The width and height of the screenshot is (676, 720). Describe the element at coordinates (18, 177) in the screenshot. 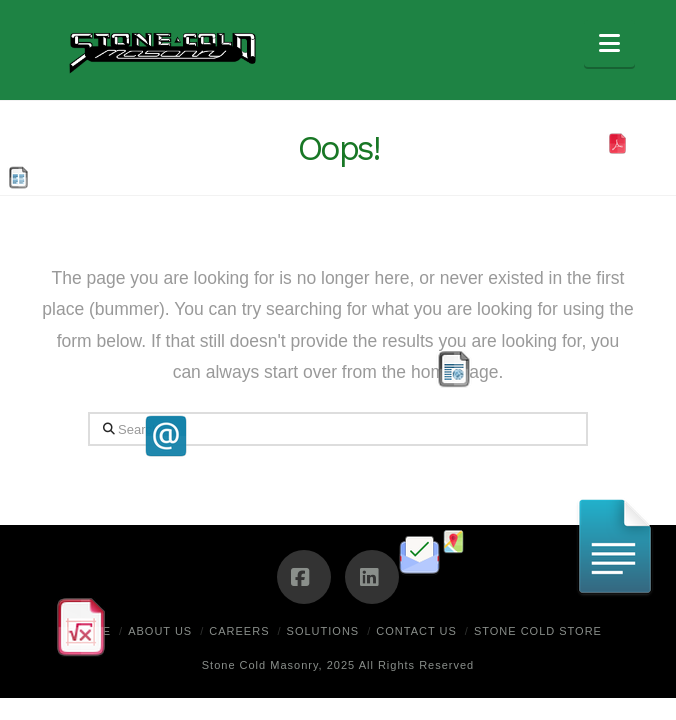

I see `open an opendocument master document file` at that location.